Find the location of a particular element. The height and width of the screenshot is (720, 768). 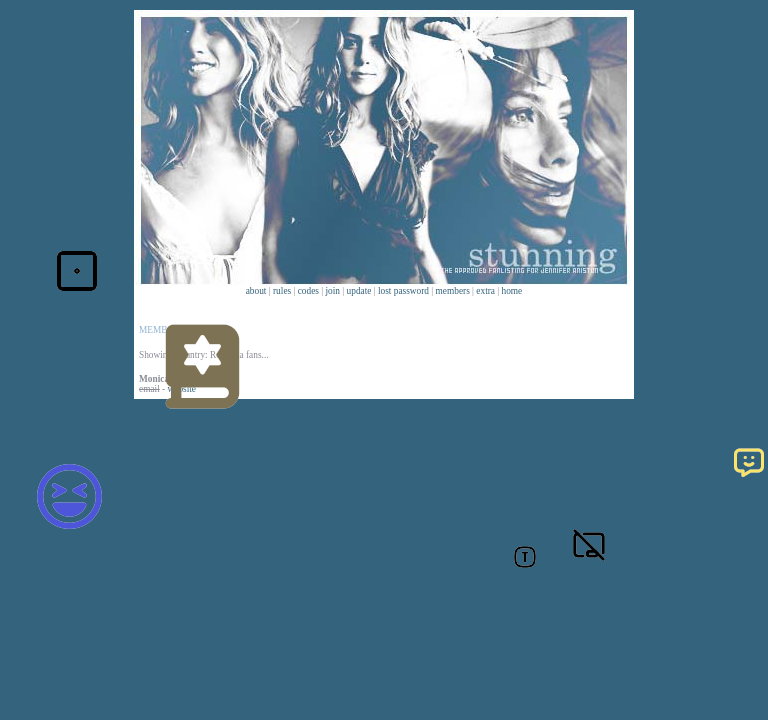

react with a laughing emoji is located at coordinates (69, 496).